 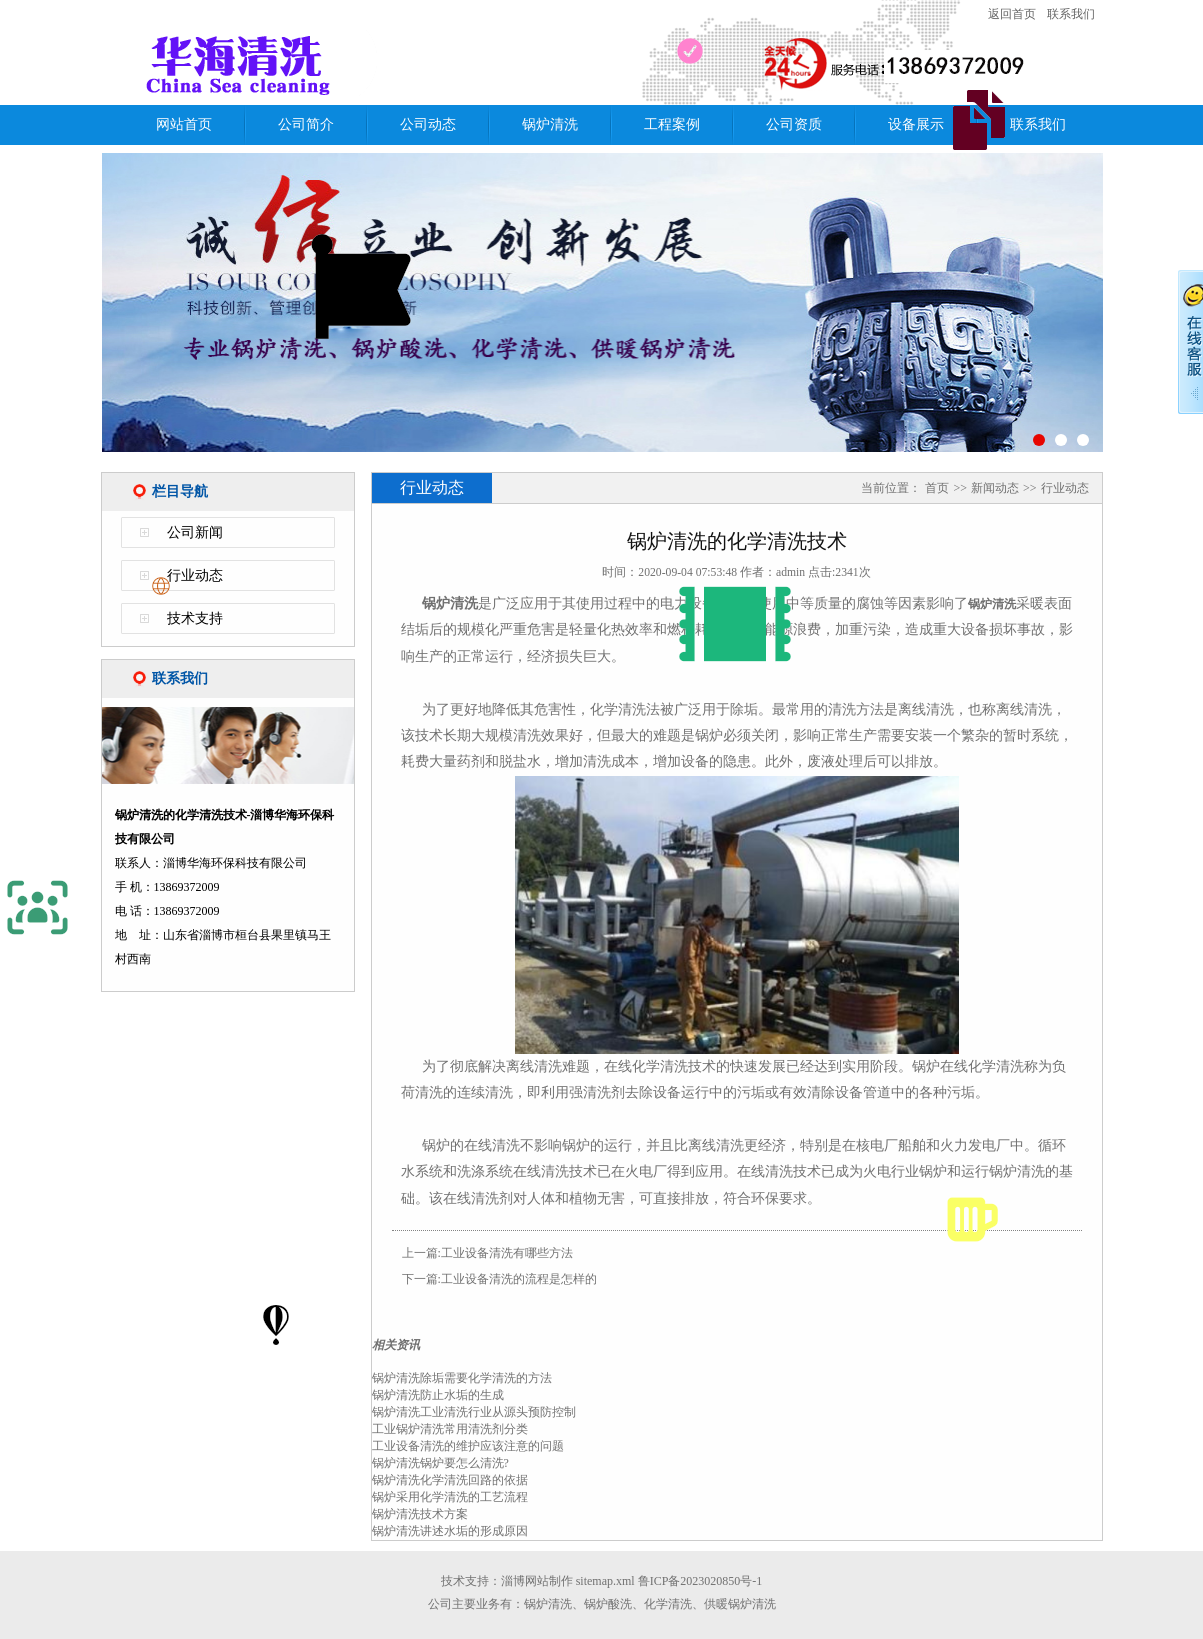 I want to click on font awesome brand logo, so click(x=361, y=286).